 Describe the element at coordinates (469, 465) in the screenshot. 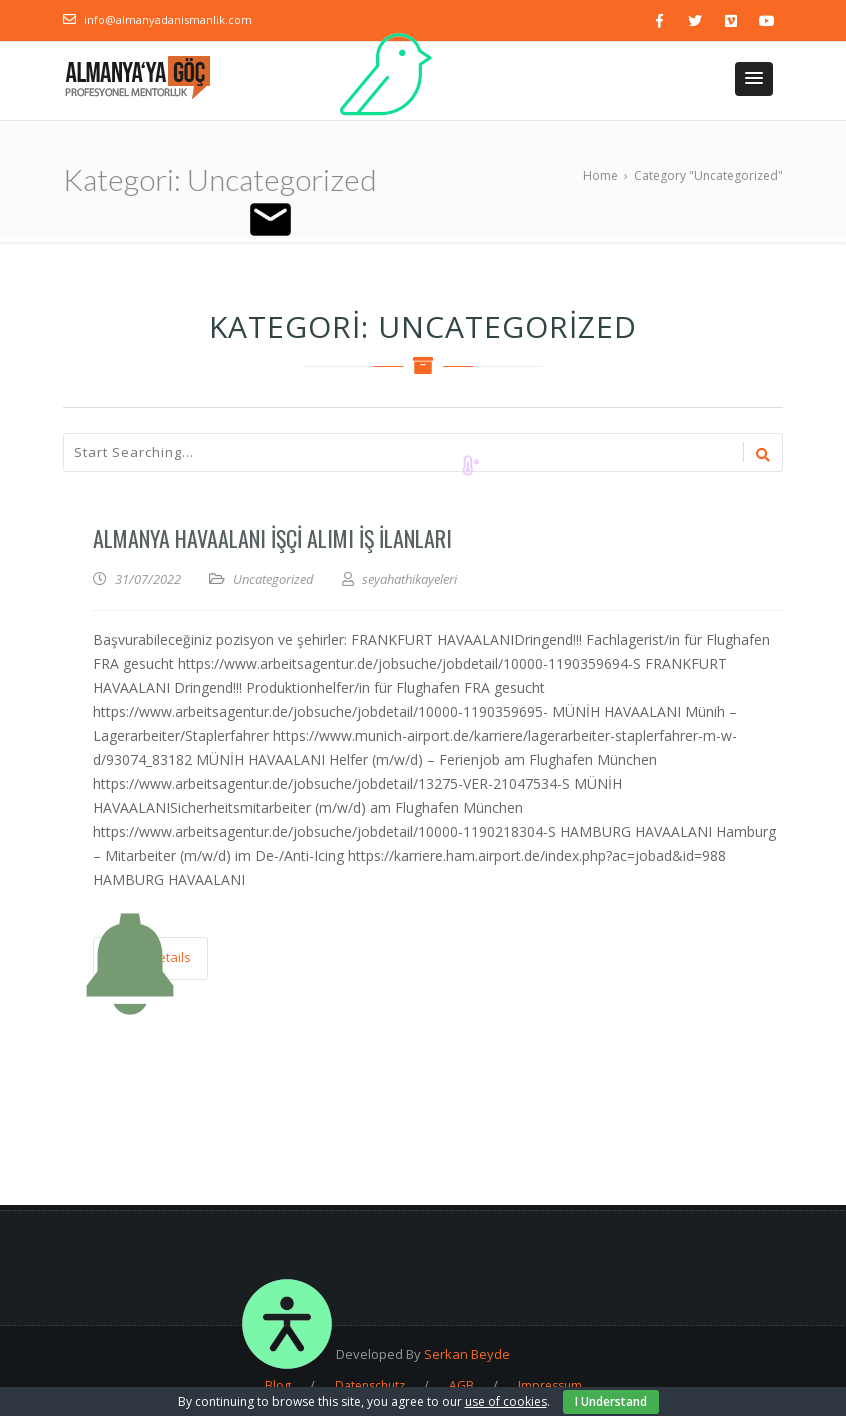

I see `view current temperature` at that location.